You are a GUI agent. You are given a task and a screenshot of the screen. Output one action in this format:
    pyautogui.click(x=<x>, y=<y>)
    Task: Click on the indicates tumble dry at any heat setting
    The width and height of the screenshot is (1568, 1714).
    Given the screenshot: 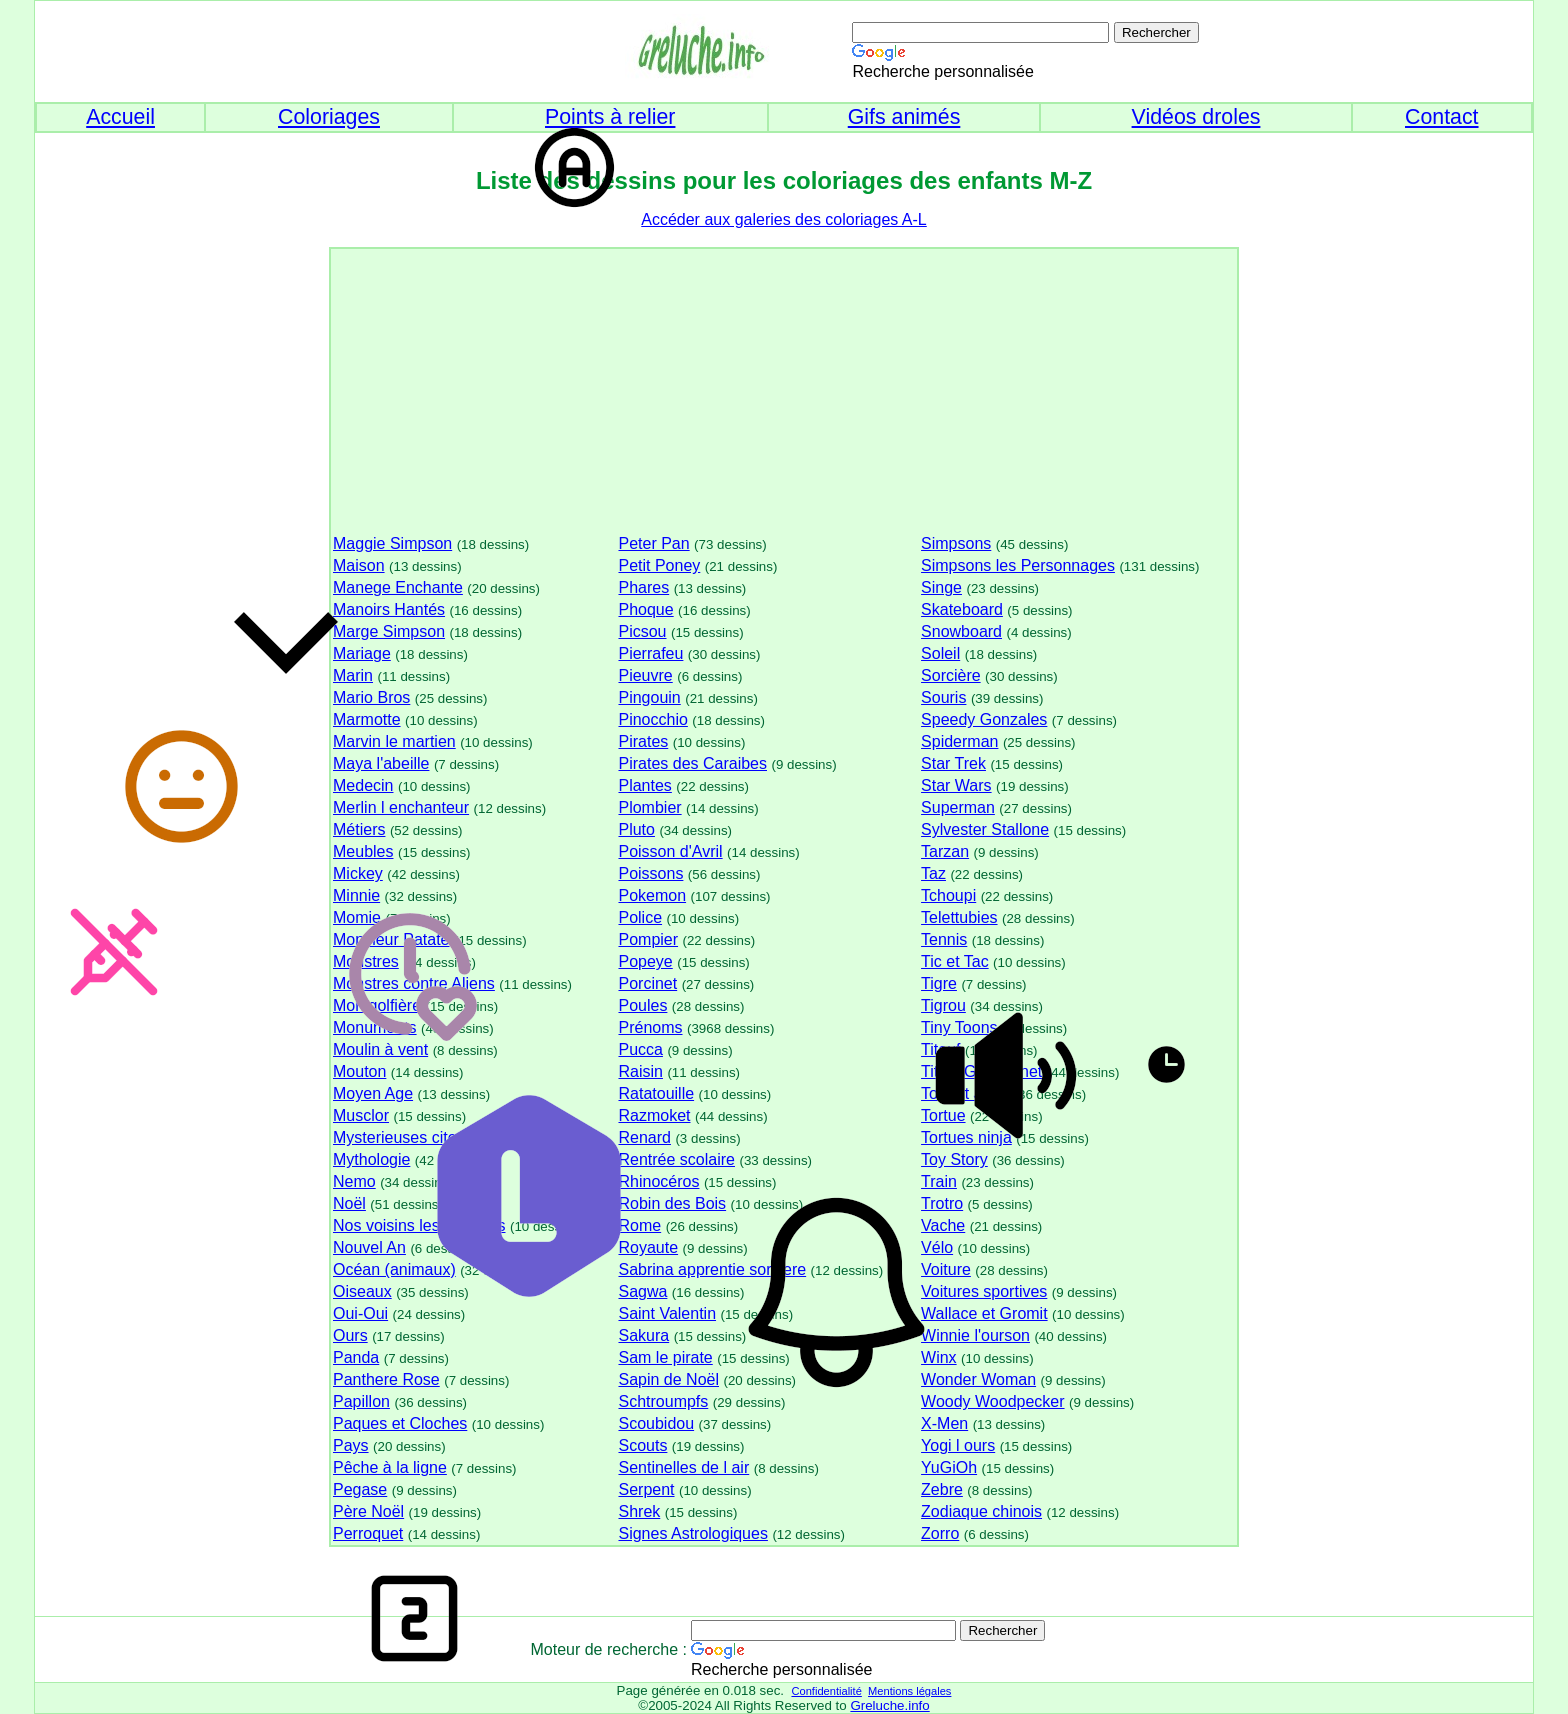 What is the action you would take?
    pyautogui.click(x=574, y=167)
    